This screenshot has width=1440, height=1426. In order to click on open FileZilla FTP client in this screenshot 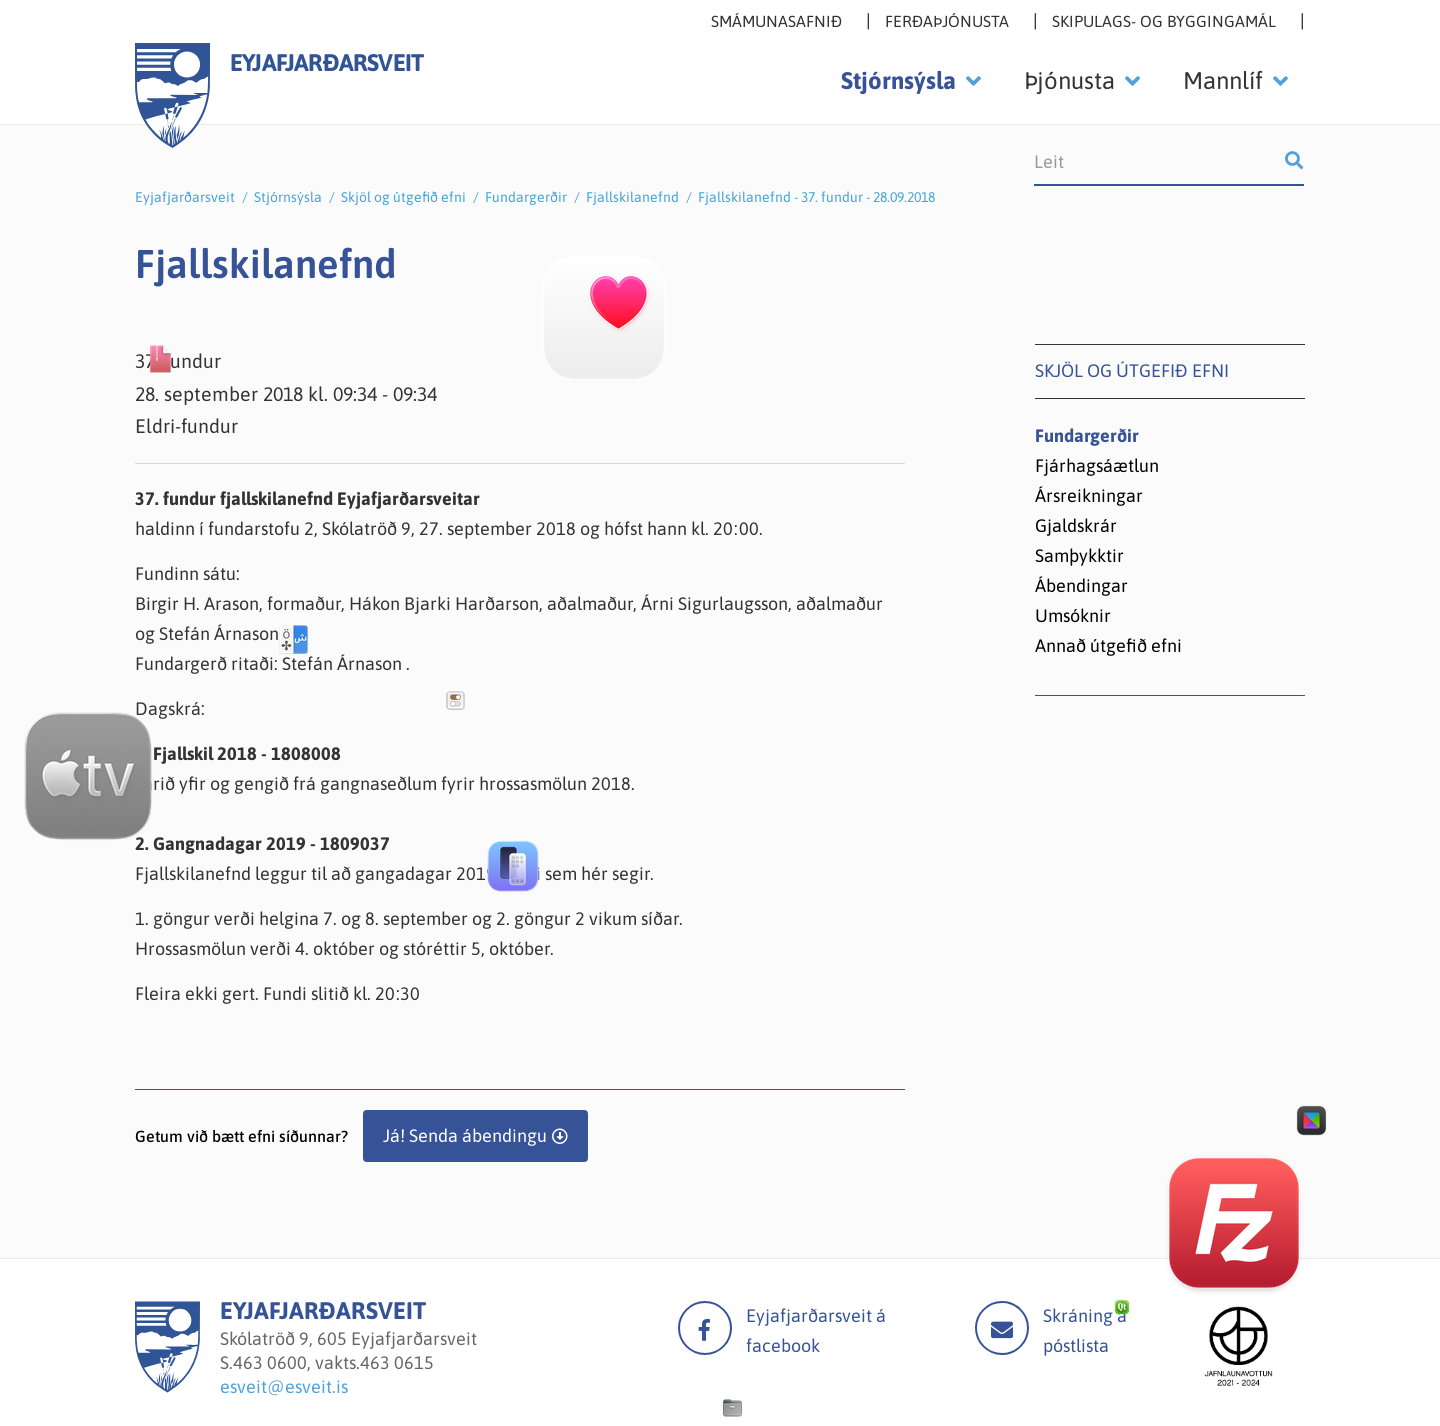, I will do `click(1234, 1223)`.